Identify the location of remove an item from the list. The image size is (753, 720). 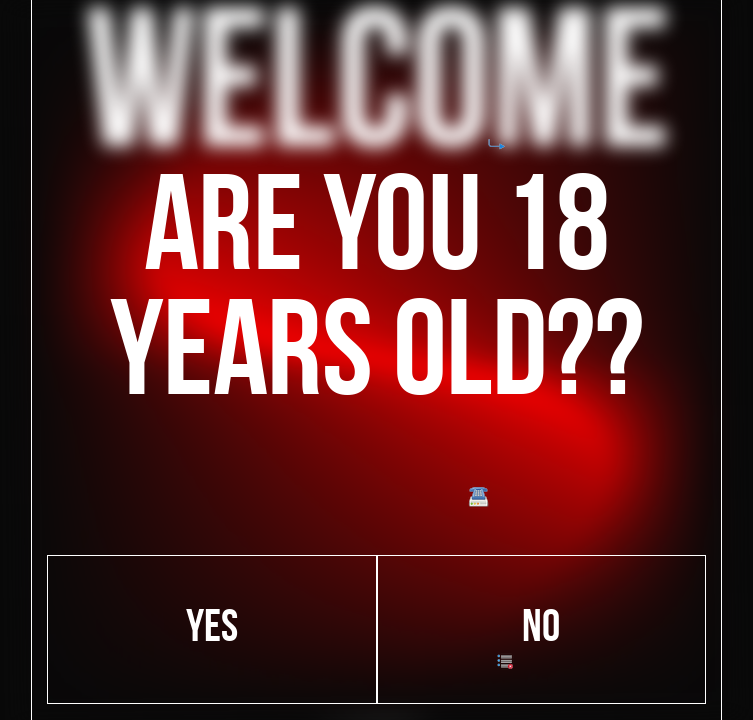
(505, 661).